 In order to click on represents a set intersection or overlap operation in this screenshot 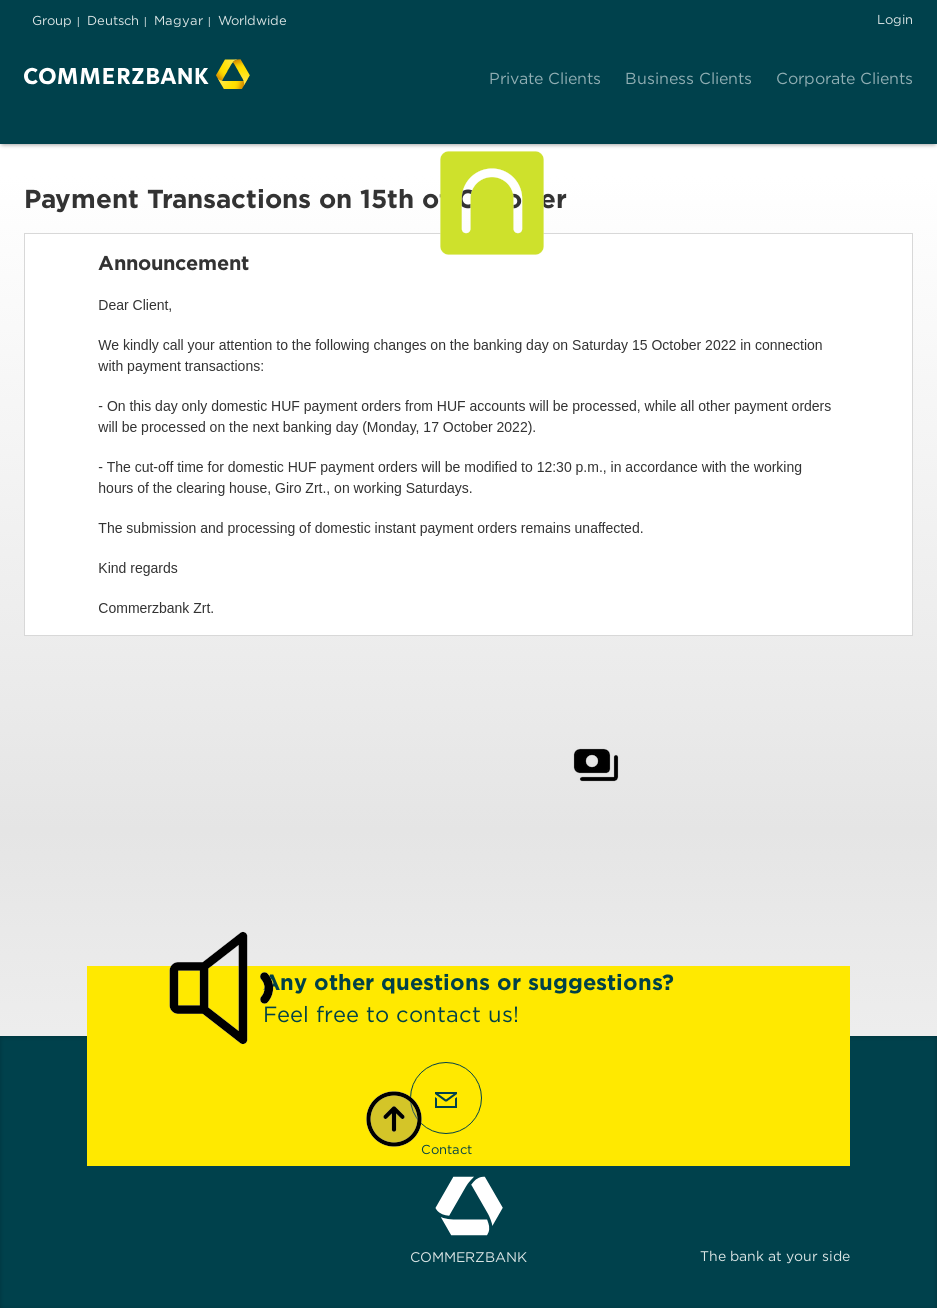, I will do `click(492, 203)`.